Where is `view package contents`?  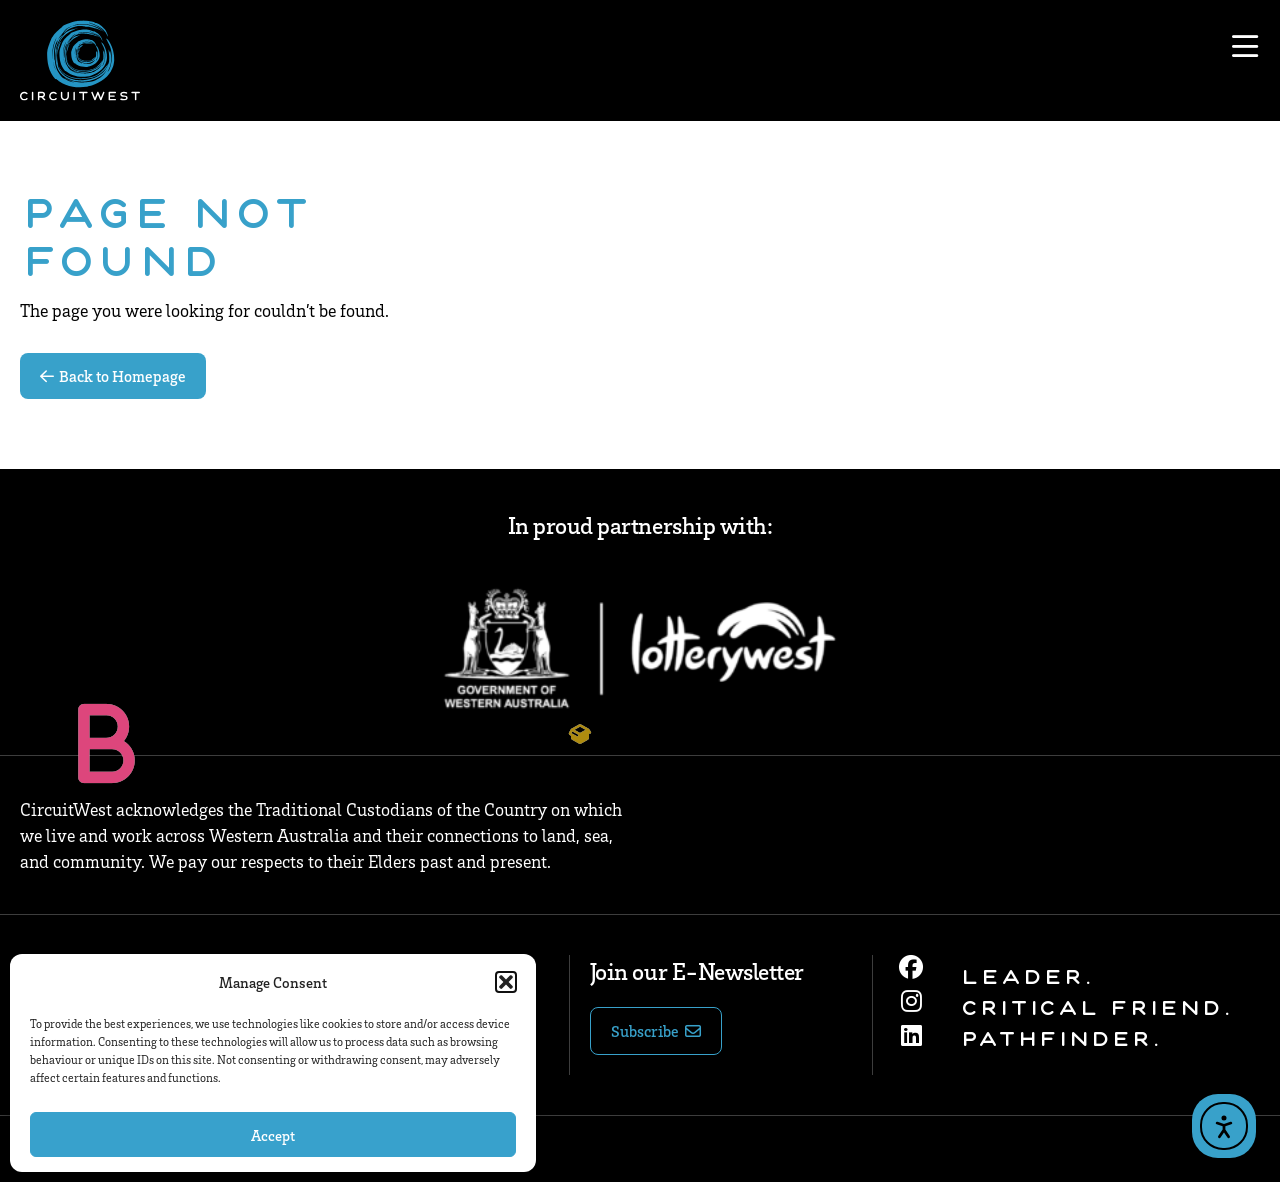
view package contents is located at coordinates (580, 734).